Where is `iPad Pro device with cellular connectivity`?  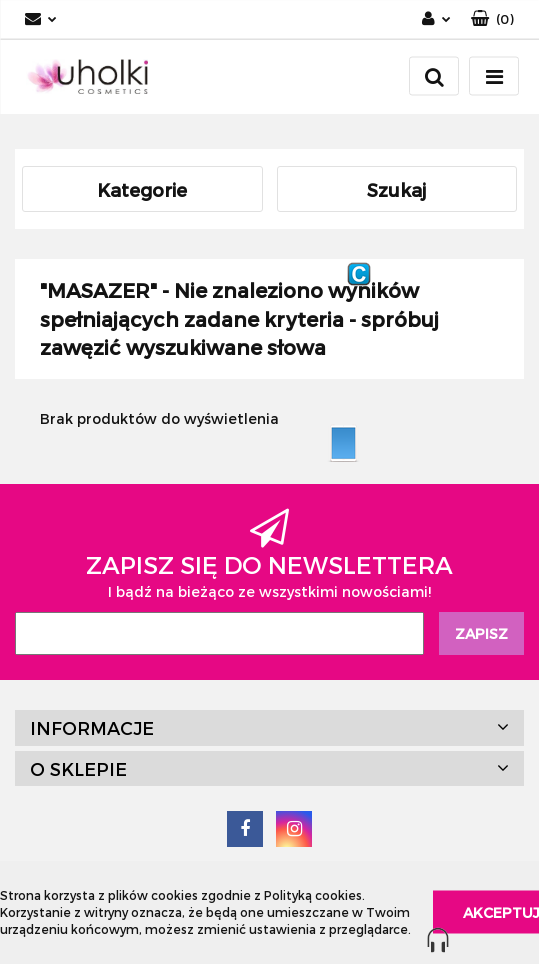
iPad Pro device with cellular connectivity is located at coordinates (343, 443).